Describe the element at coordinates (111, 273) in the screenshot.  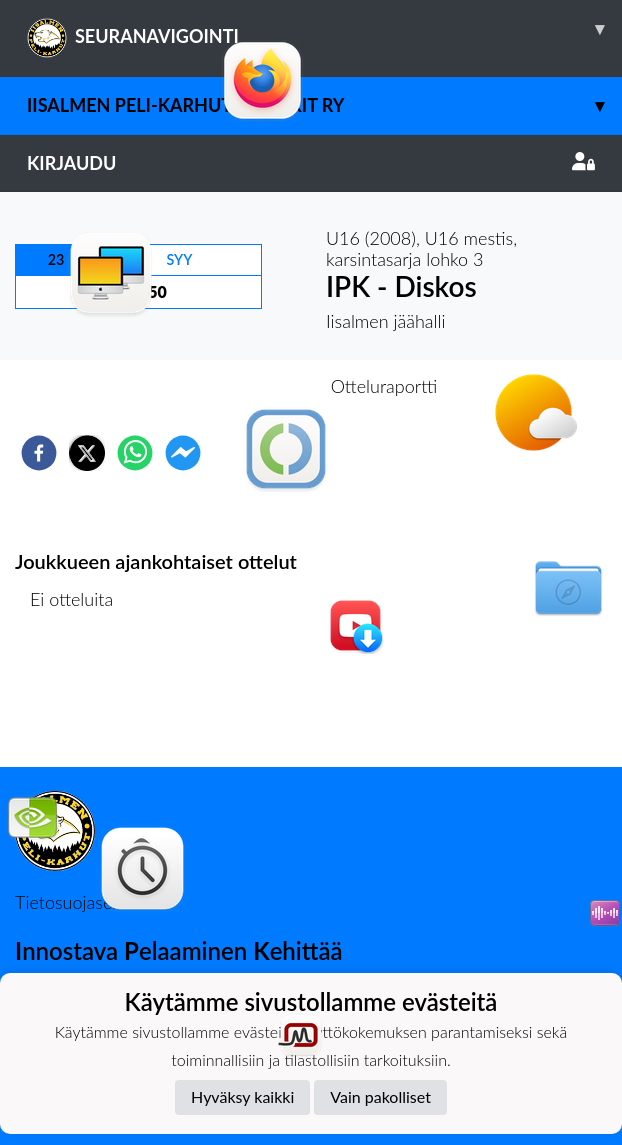
I see `open putty ssh terminal application` at that location.